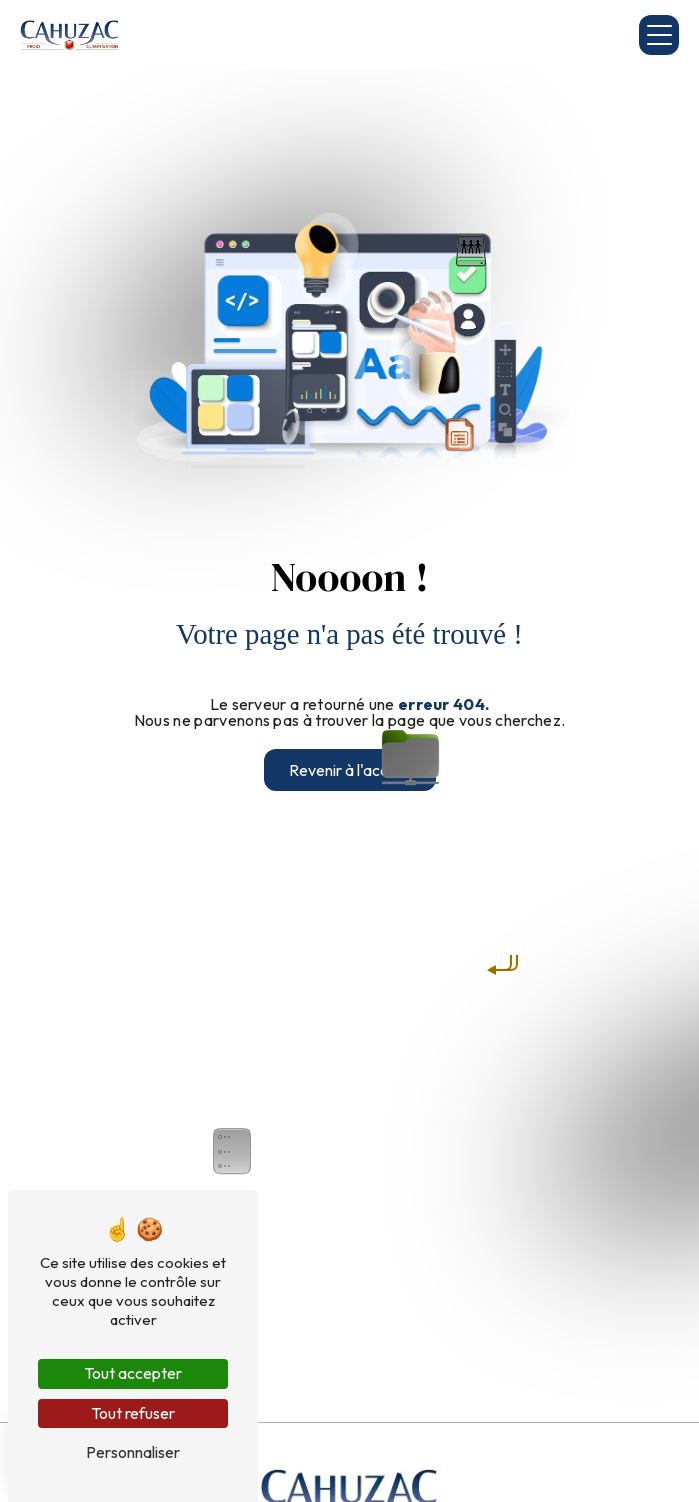  Describe the element at coordinates (459, 434) in the screenshot. I see `open a presentation template file` at that location.